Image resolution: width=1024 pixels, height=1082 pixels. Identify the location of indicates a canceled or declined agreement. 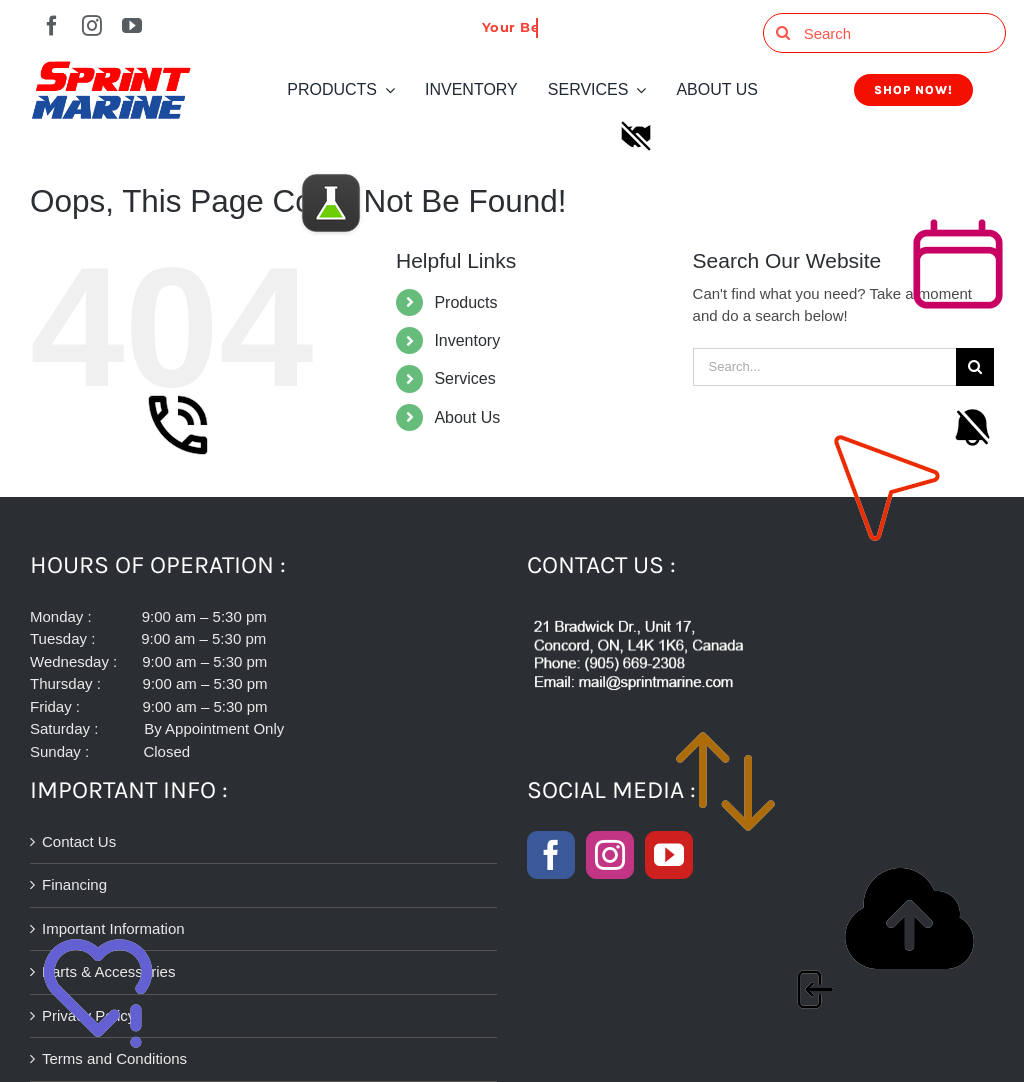
(636, 136).